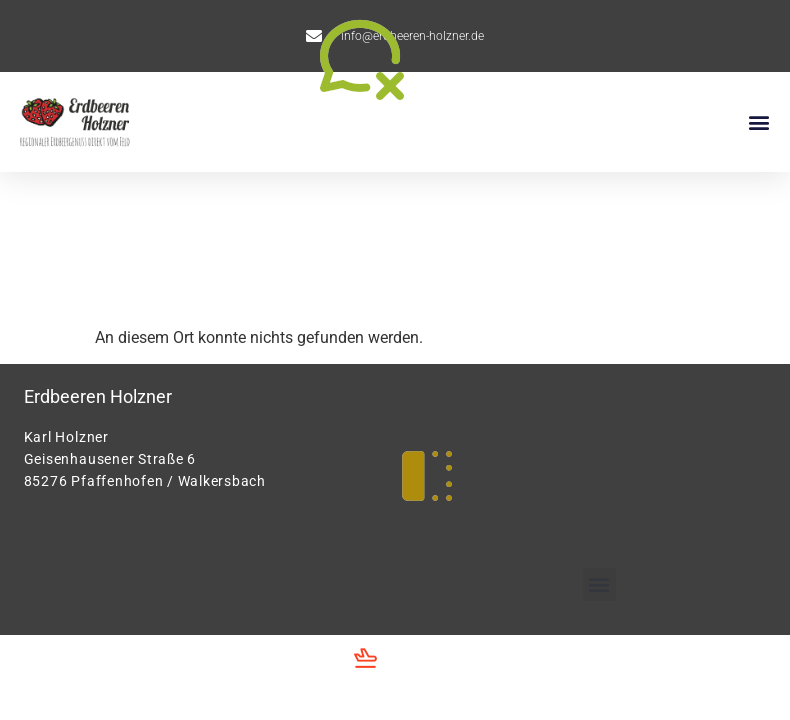  I want to click on align content to the left, so click(427, 476).